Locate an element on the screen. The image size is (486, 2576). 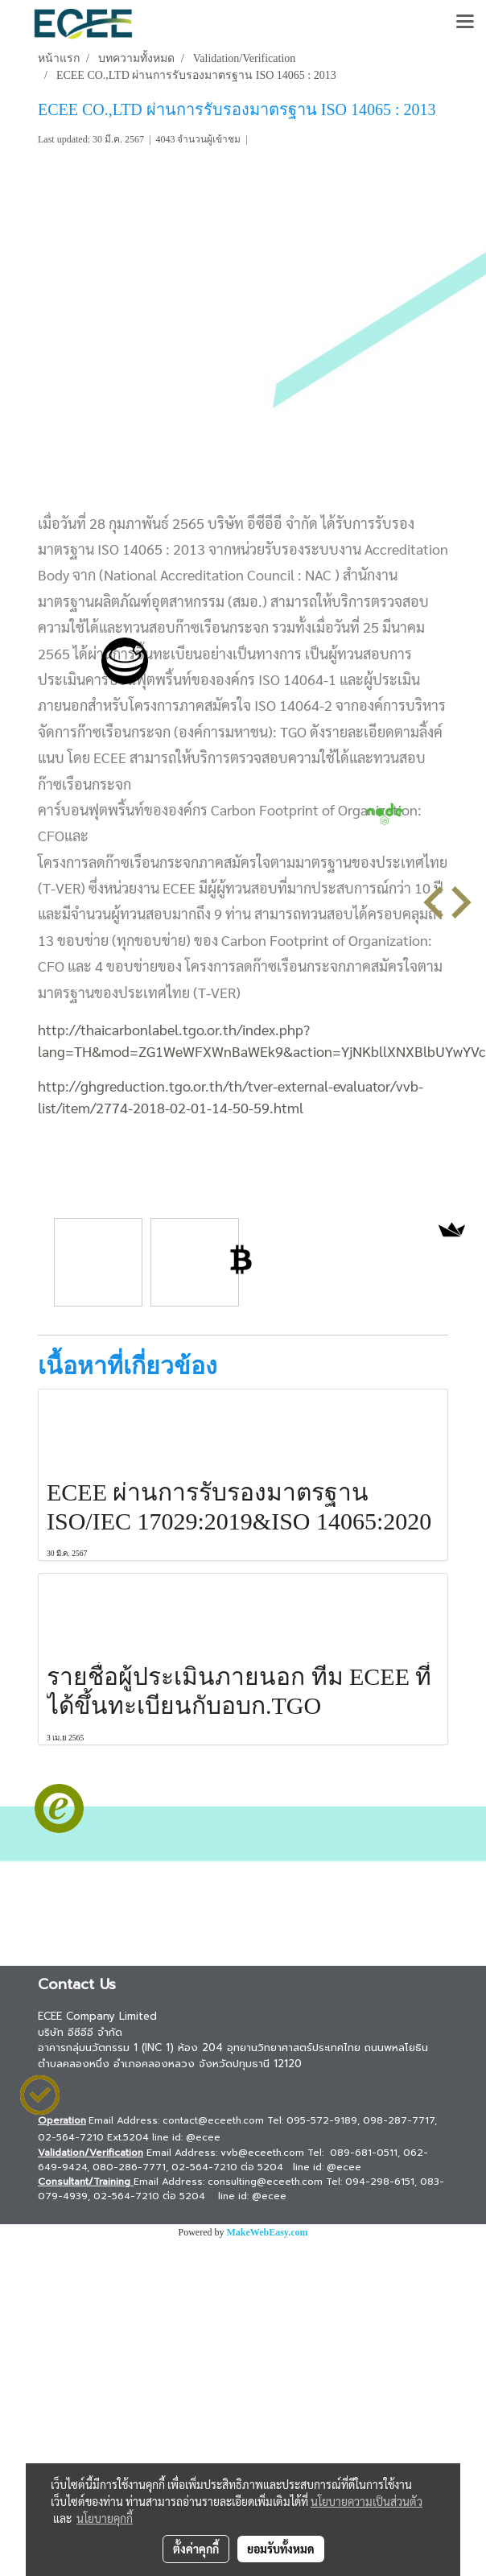
indicates a completed or successful action is located at coordinates (39, 2095).